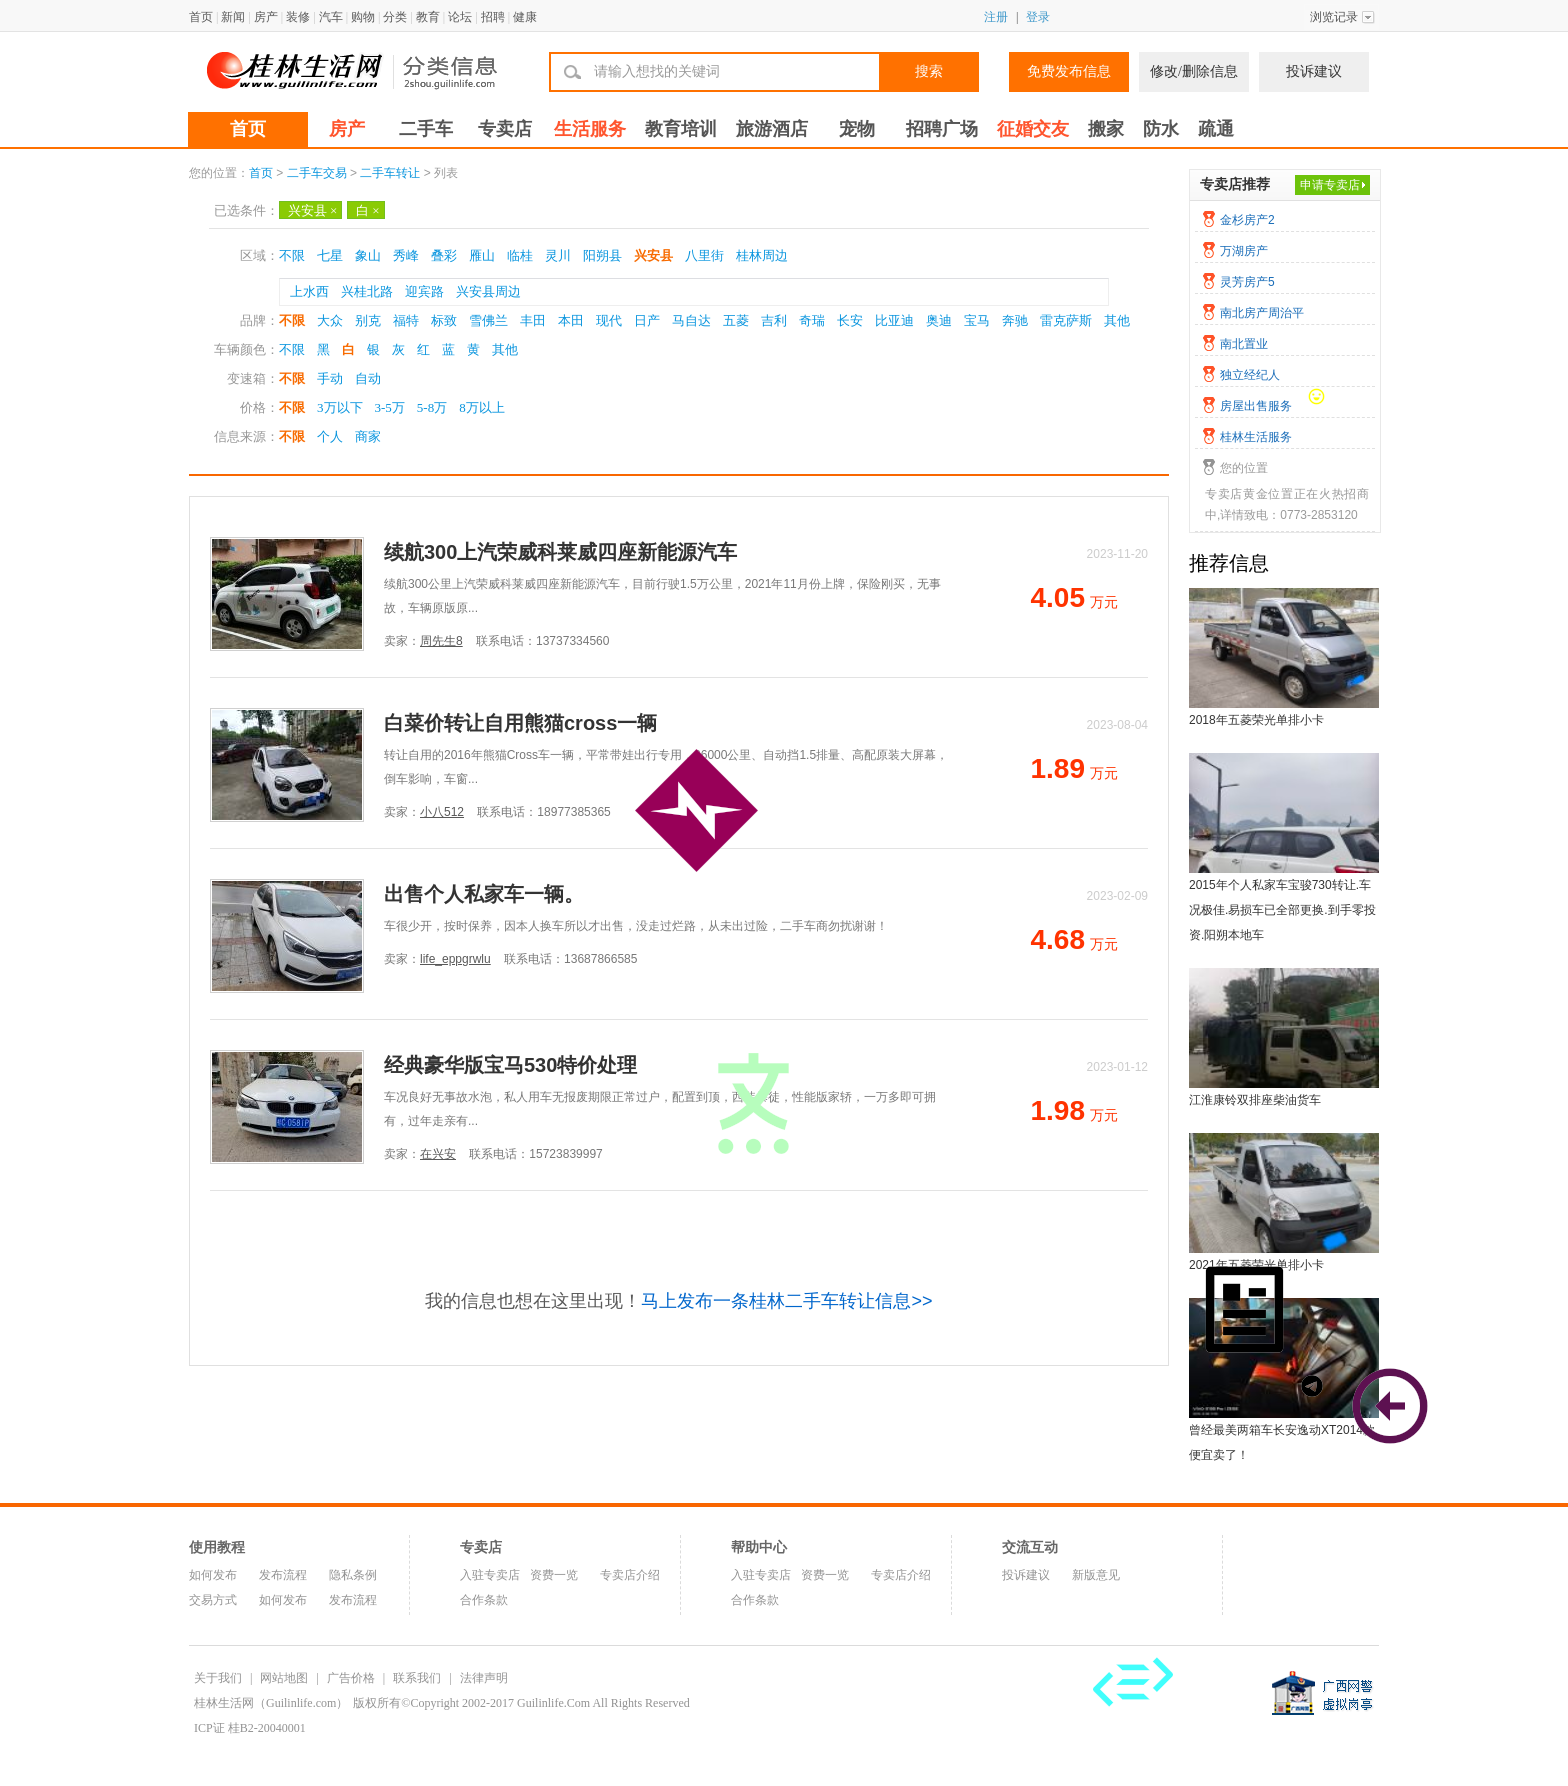 This screenshot has height=1786, width=1568. Describe the element at coordinates (753, 1103) in the screenshot. I see `add emphasis marks to chinese text` at that location.